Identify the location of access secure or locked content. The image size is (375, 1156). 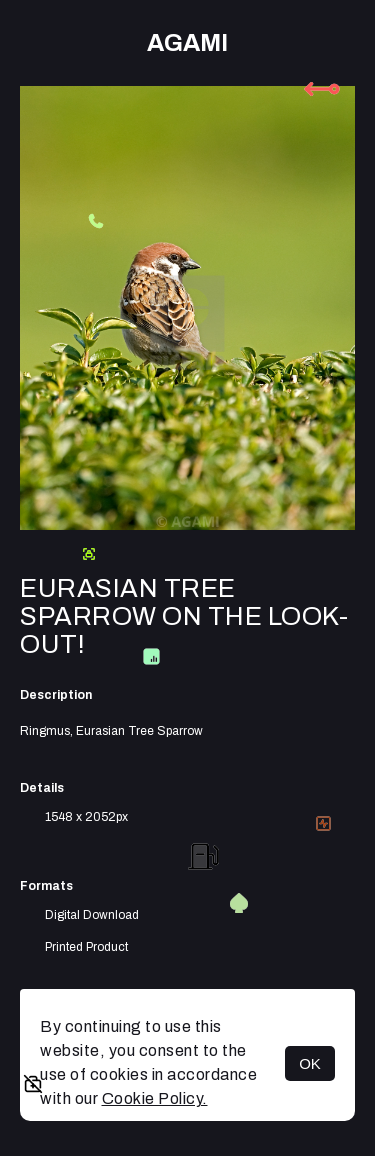
(89, 554).